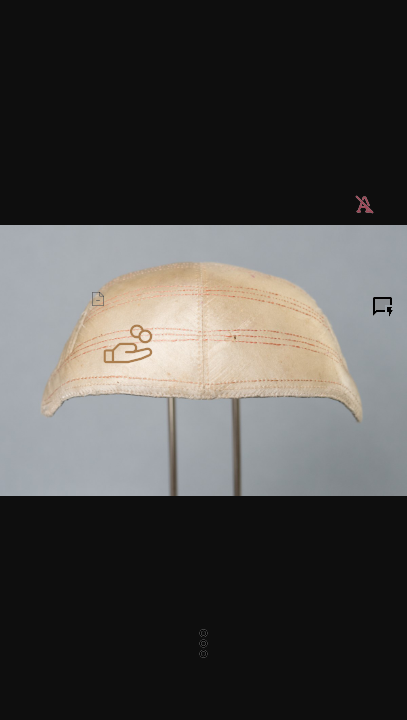 The image size is (407, 720). What do you see at coordinates (203, 643) in the screenshot?
I see `open more options menu` at bounding box center [203, 643].